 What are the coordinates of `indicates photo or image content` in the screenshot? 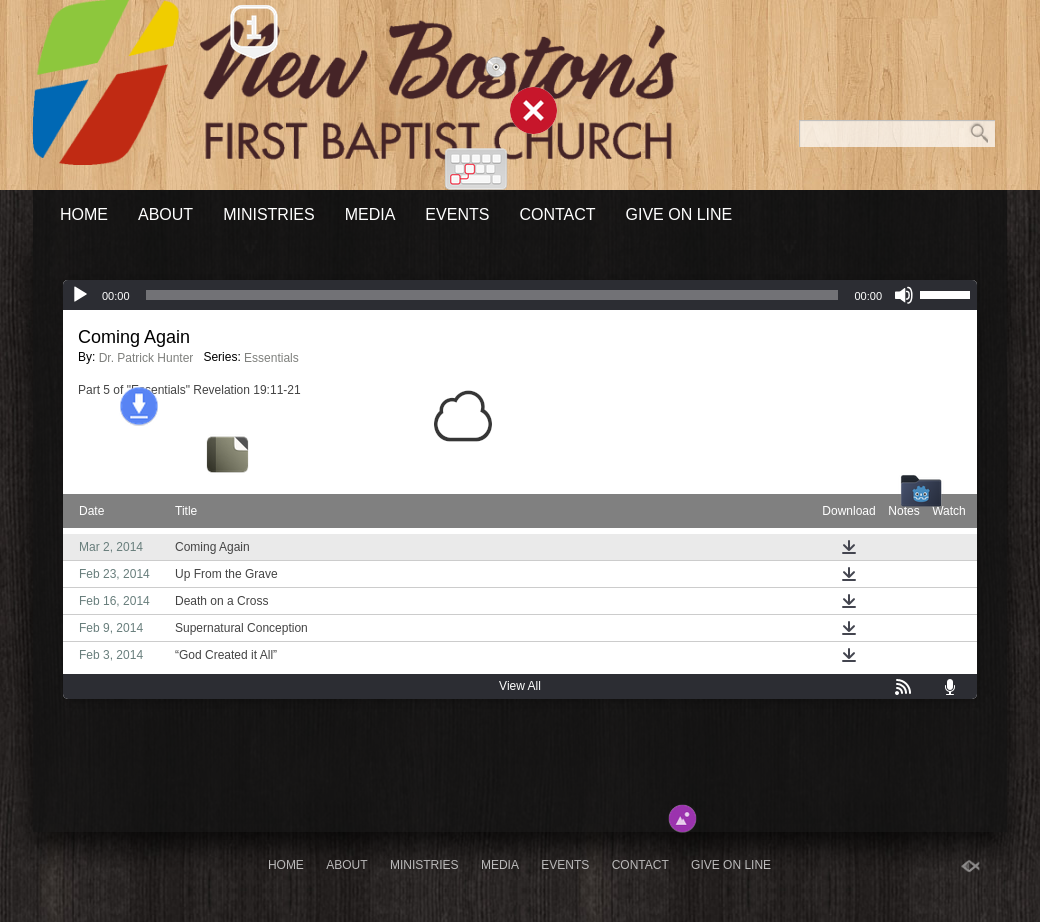 It's located at (682, 818).